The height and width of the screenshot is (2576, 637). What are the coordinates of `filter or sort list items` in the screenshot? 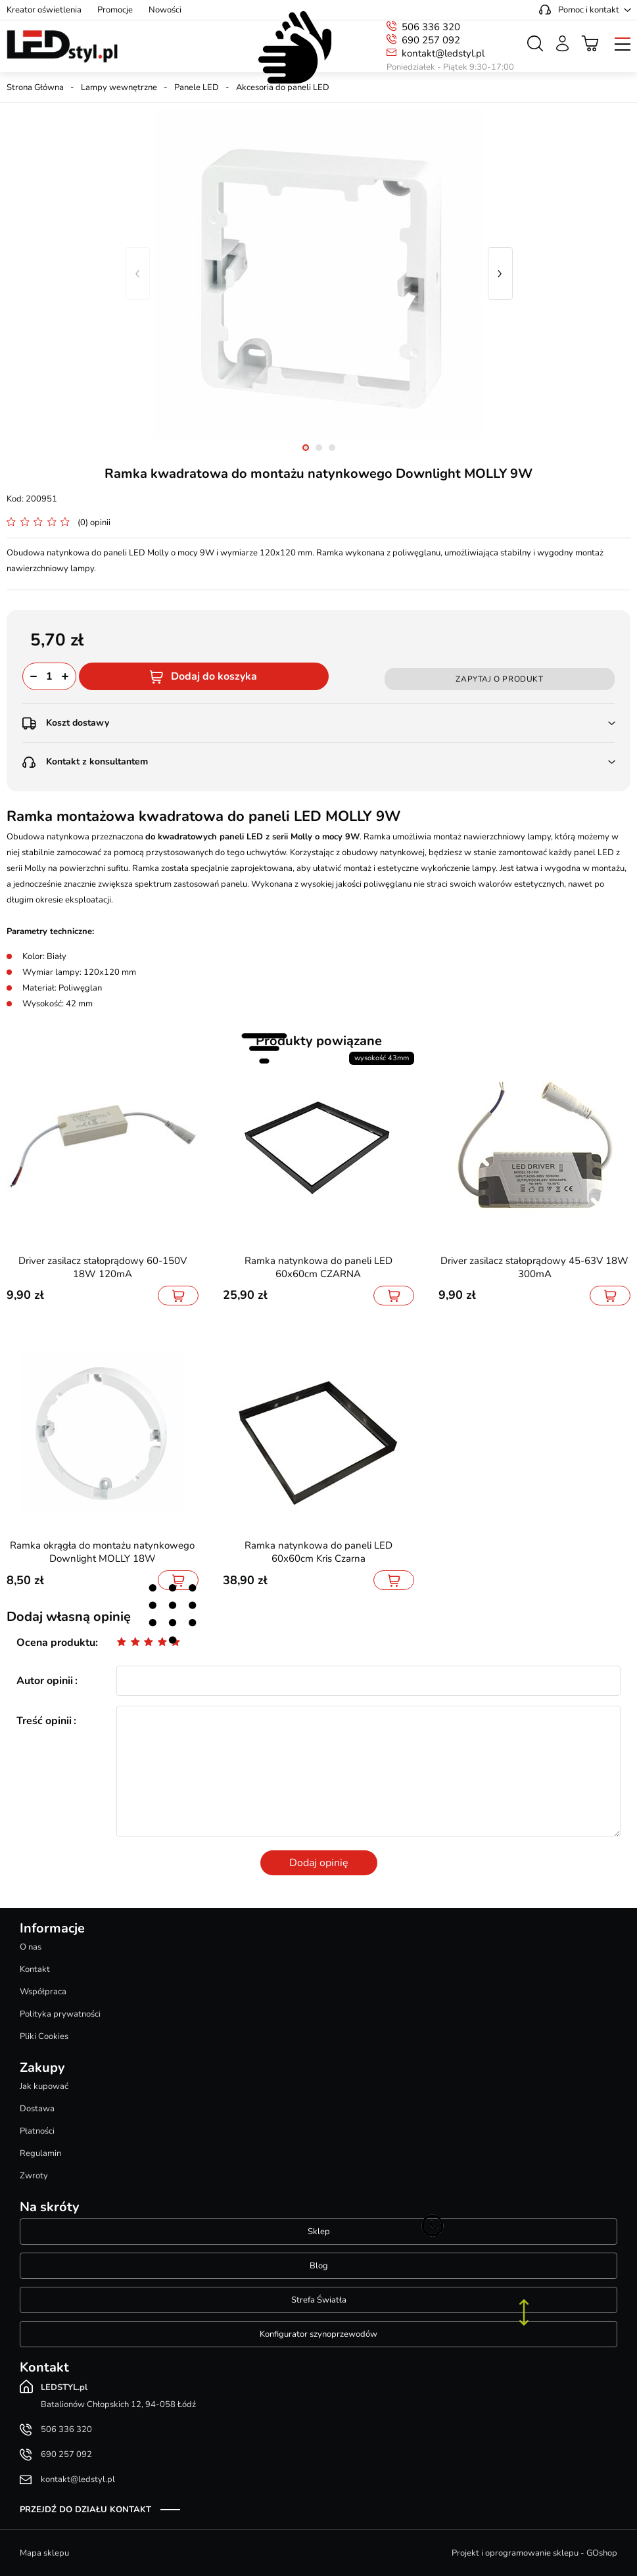 It's located at (264, 1048).